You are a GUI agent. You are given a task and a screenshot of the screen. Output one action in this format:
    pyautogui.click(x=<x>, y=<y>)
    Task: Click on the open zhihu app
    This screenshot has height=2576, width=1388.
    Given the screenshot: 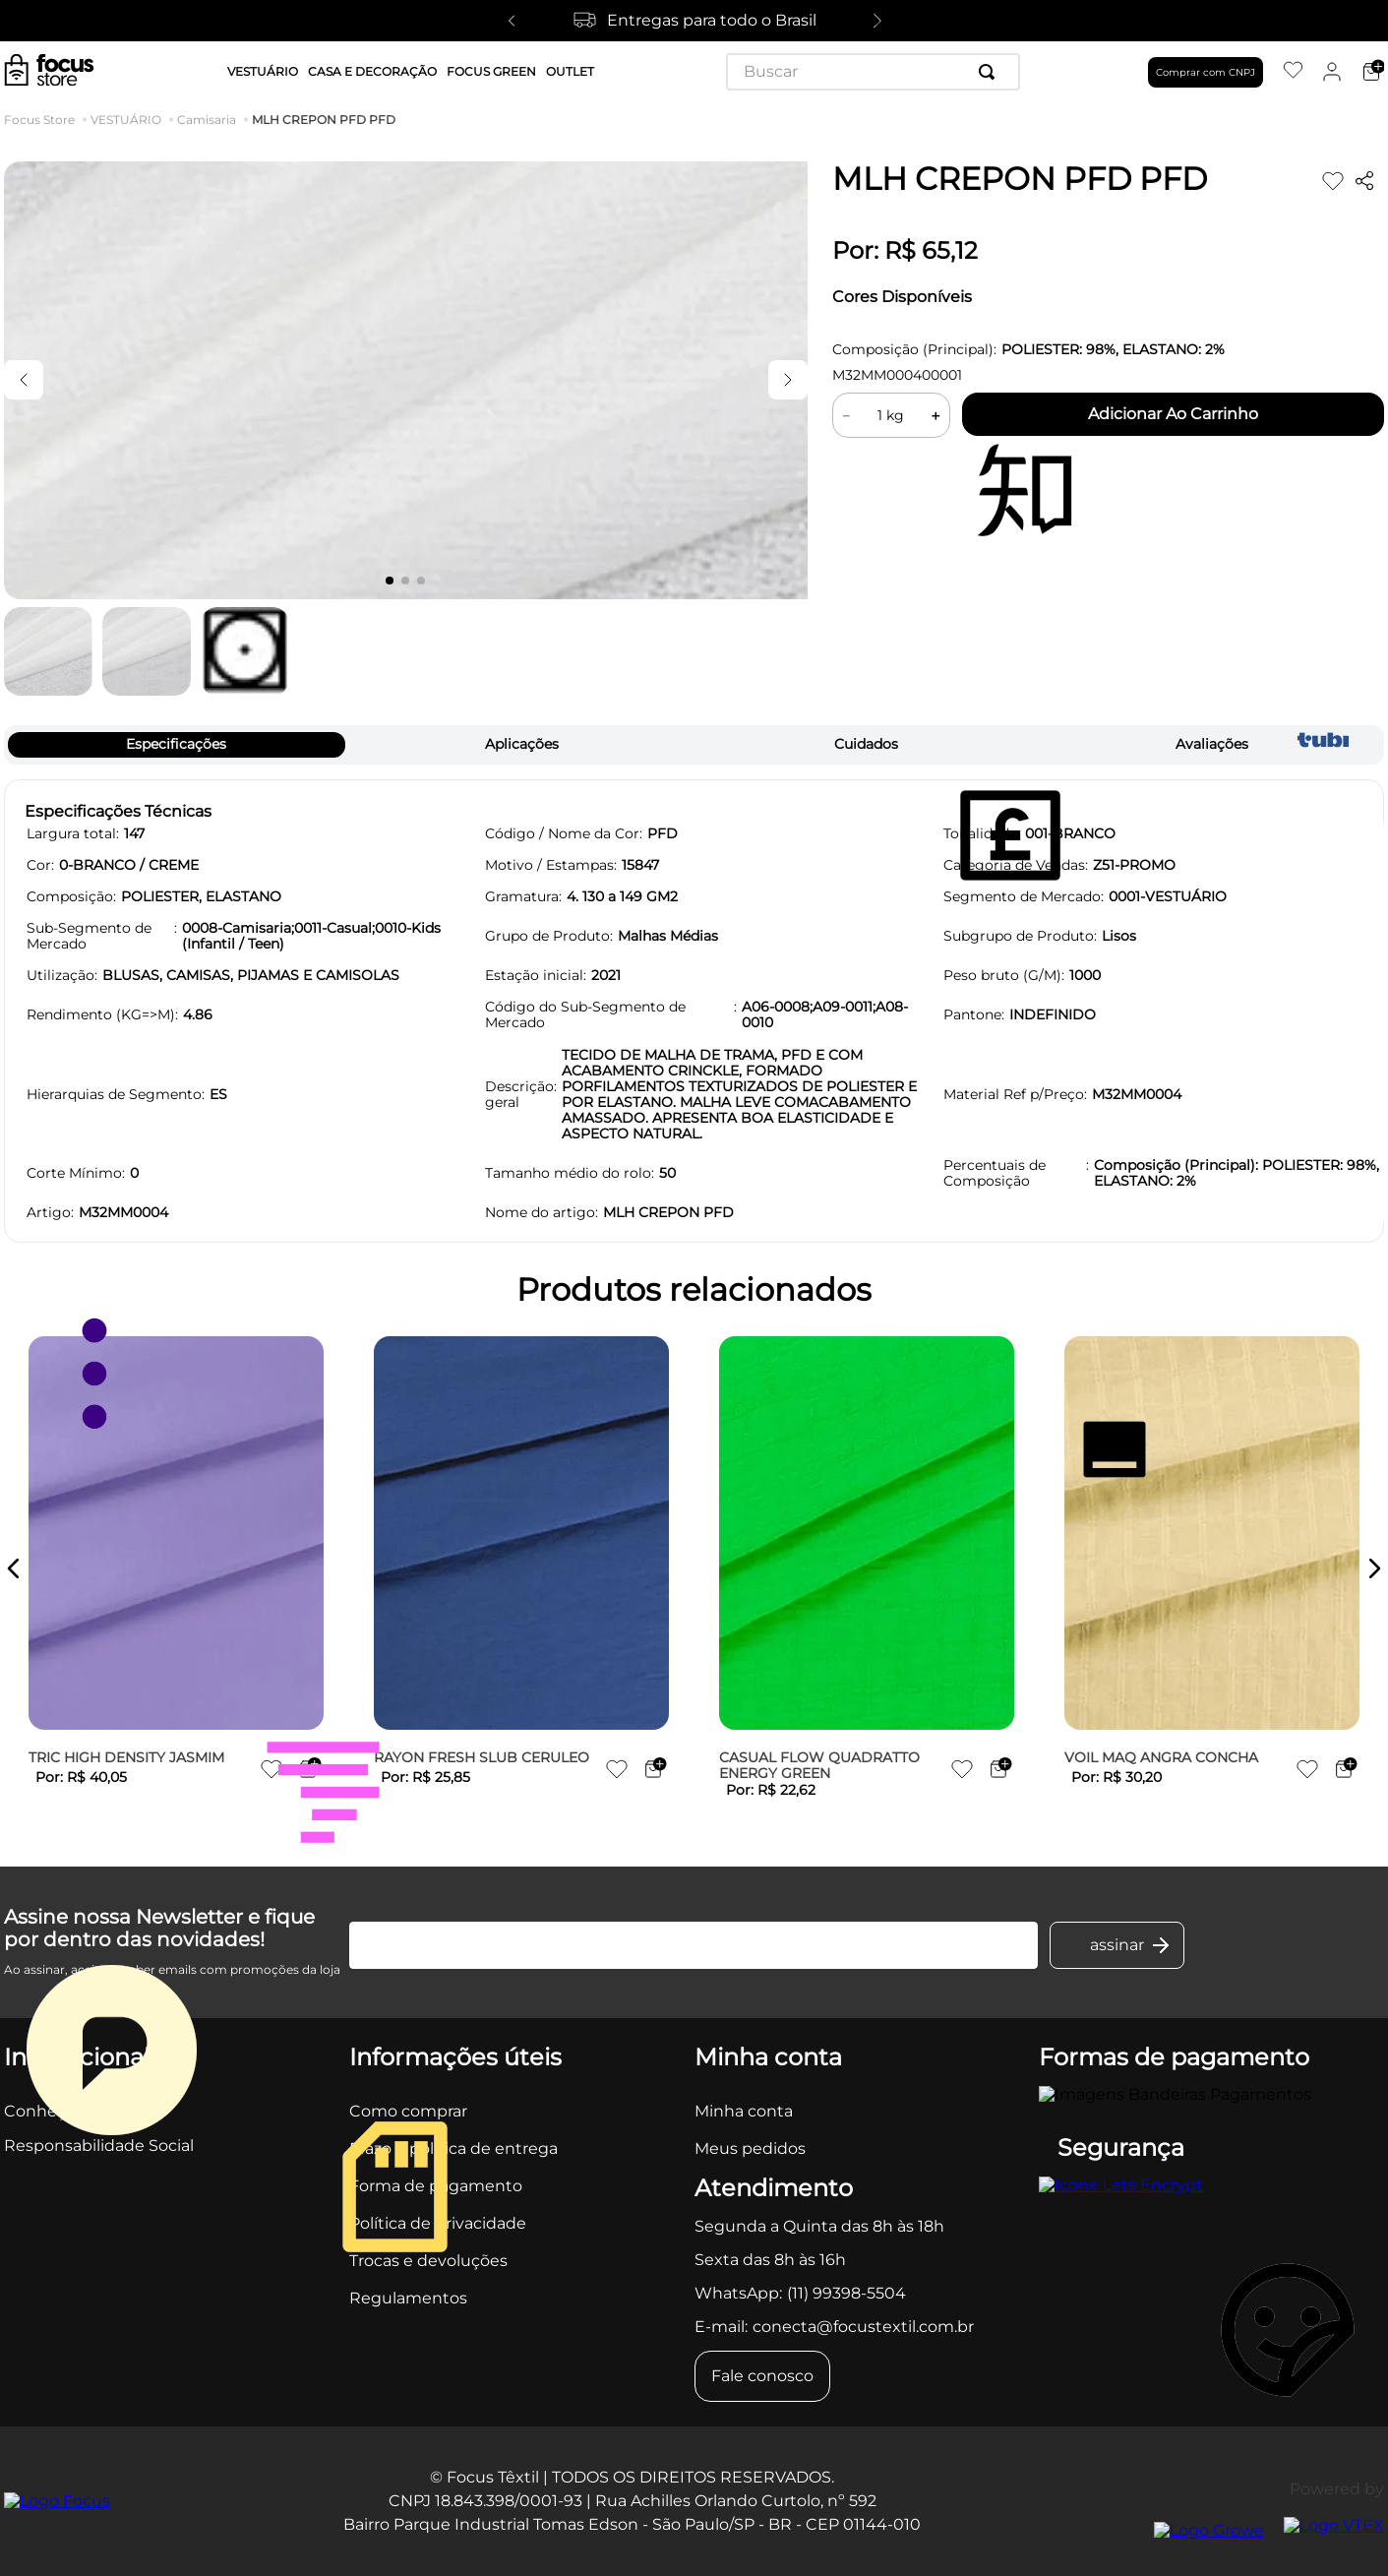 What is the action you would take?
    pyautogui.click(x=1025, y=490)
    